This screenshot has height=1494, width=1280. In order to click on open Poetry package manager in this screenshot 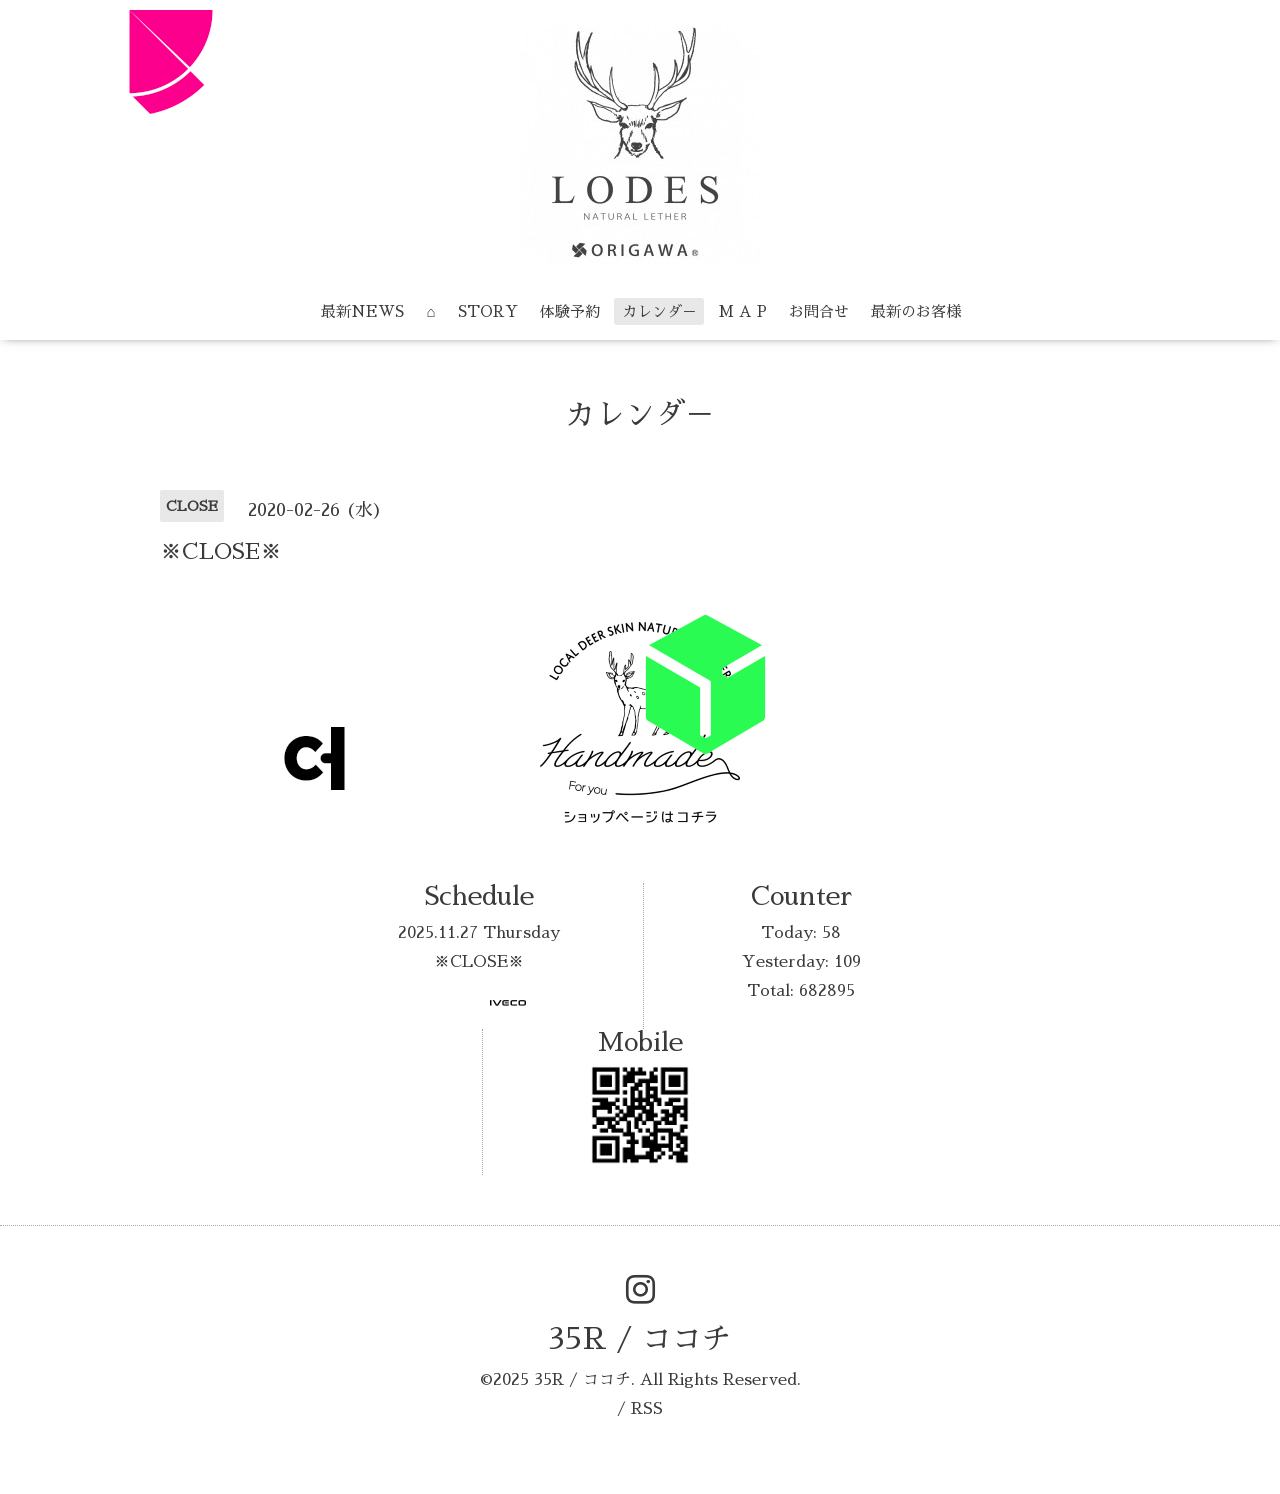, I will do `click(171, 62)`.